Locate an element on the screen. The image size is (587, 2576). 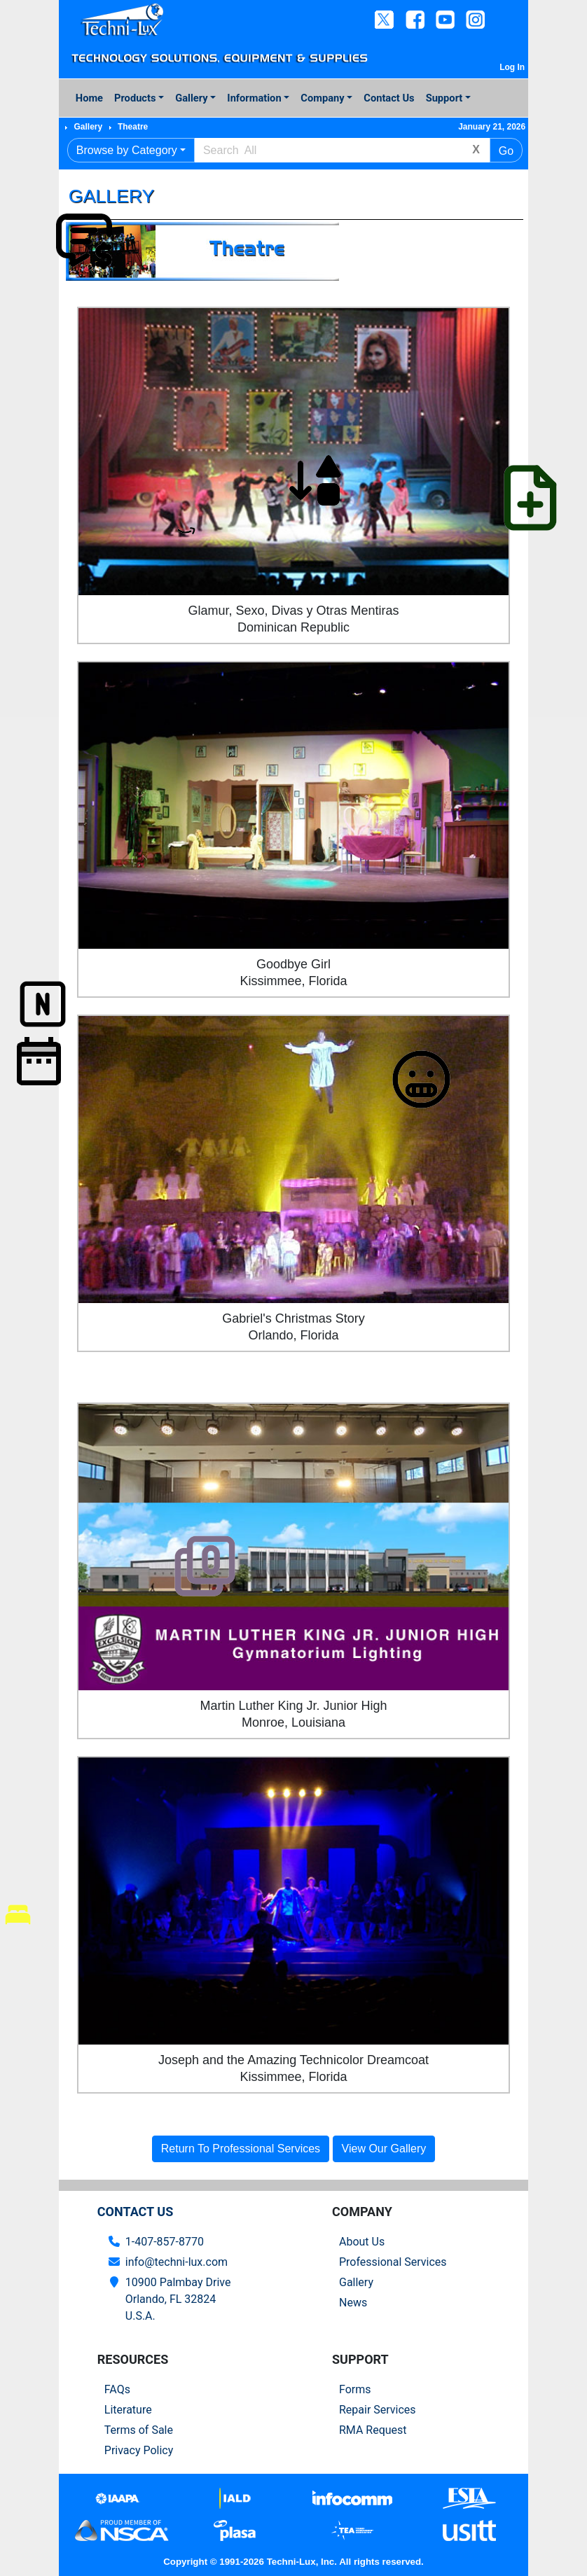
visit amazon website or app is located at coordinates (186, 531).